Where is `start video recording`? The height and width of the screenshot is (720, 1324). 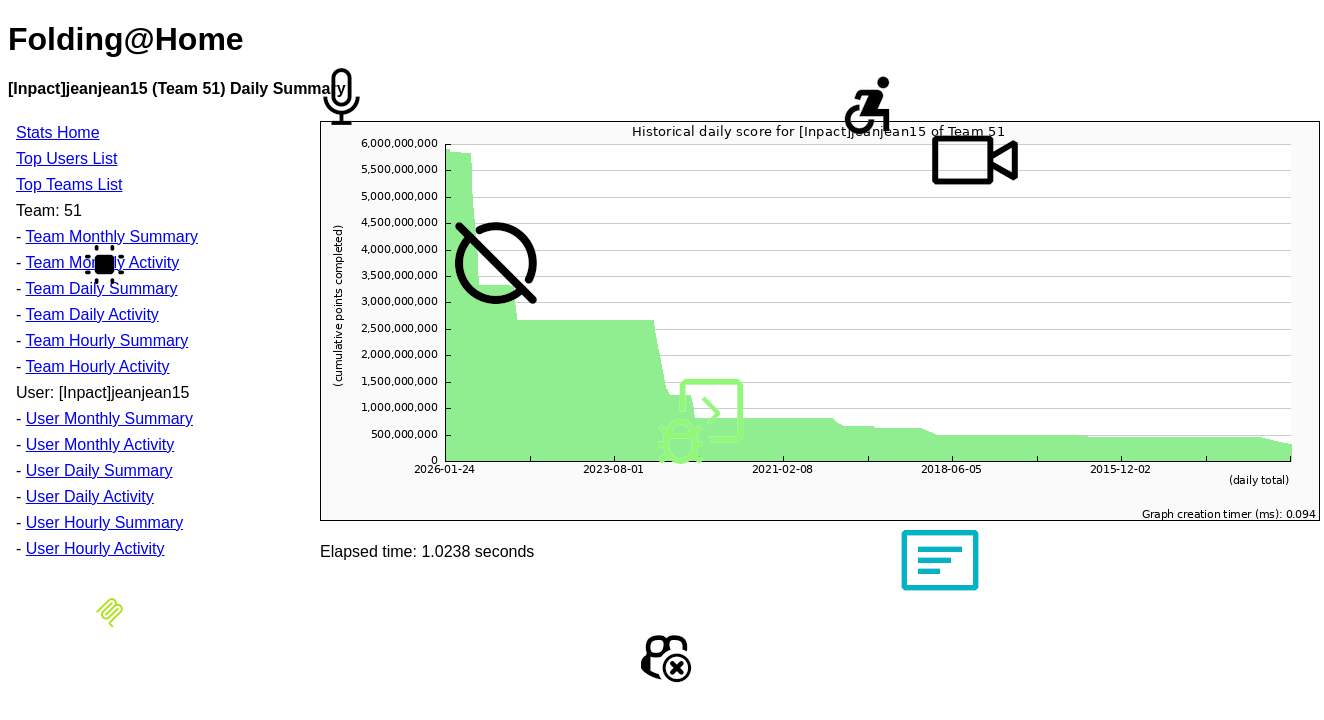 start video recording is located at coordinates (975, 160).